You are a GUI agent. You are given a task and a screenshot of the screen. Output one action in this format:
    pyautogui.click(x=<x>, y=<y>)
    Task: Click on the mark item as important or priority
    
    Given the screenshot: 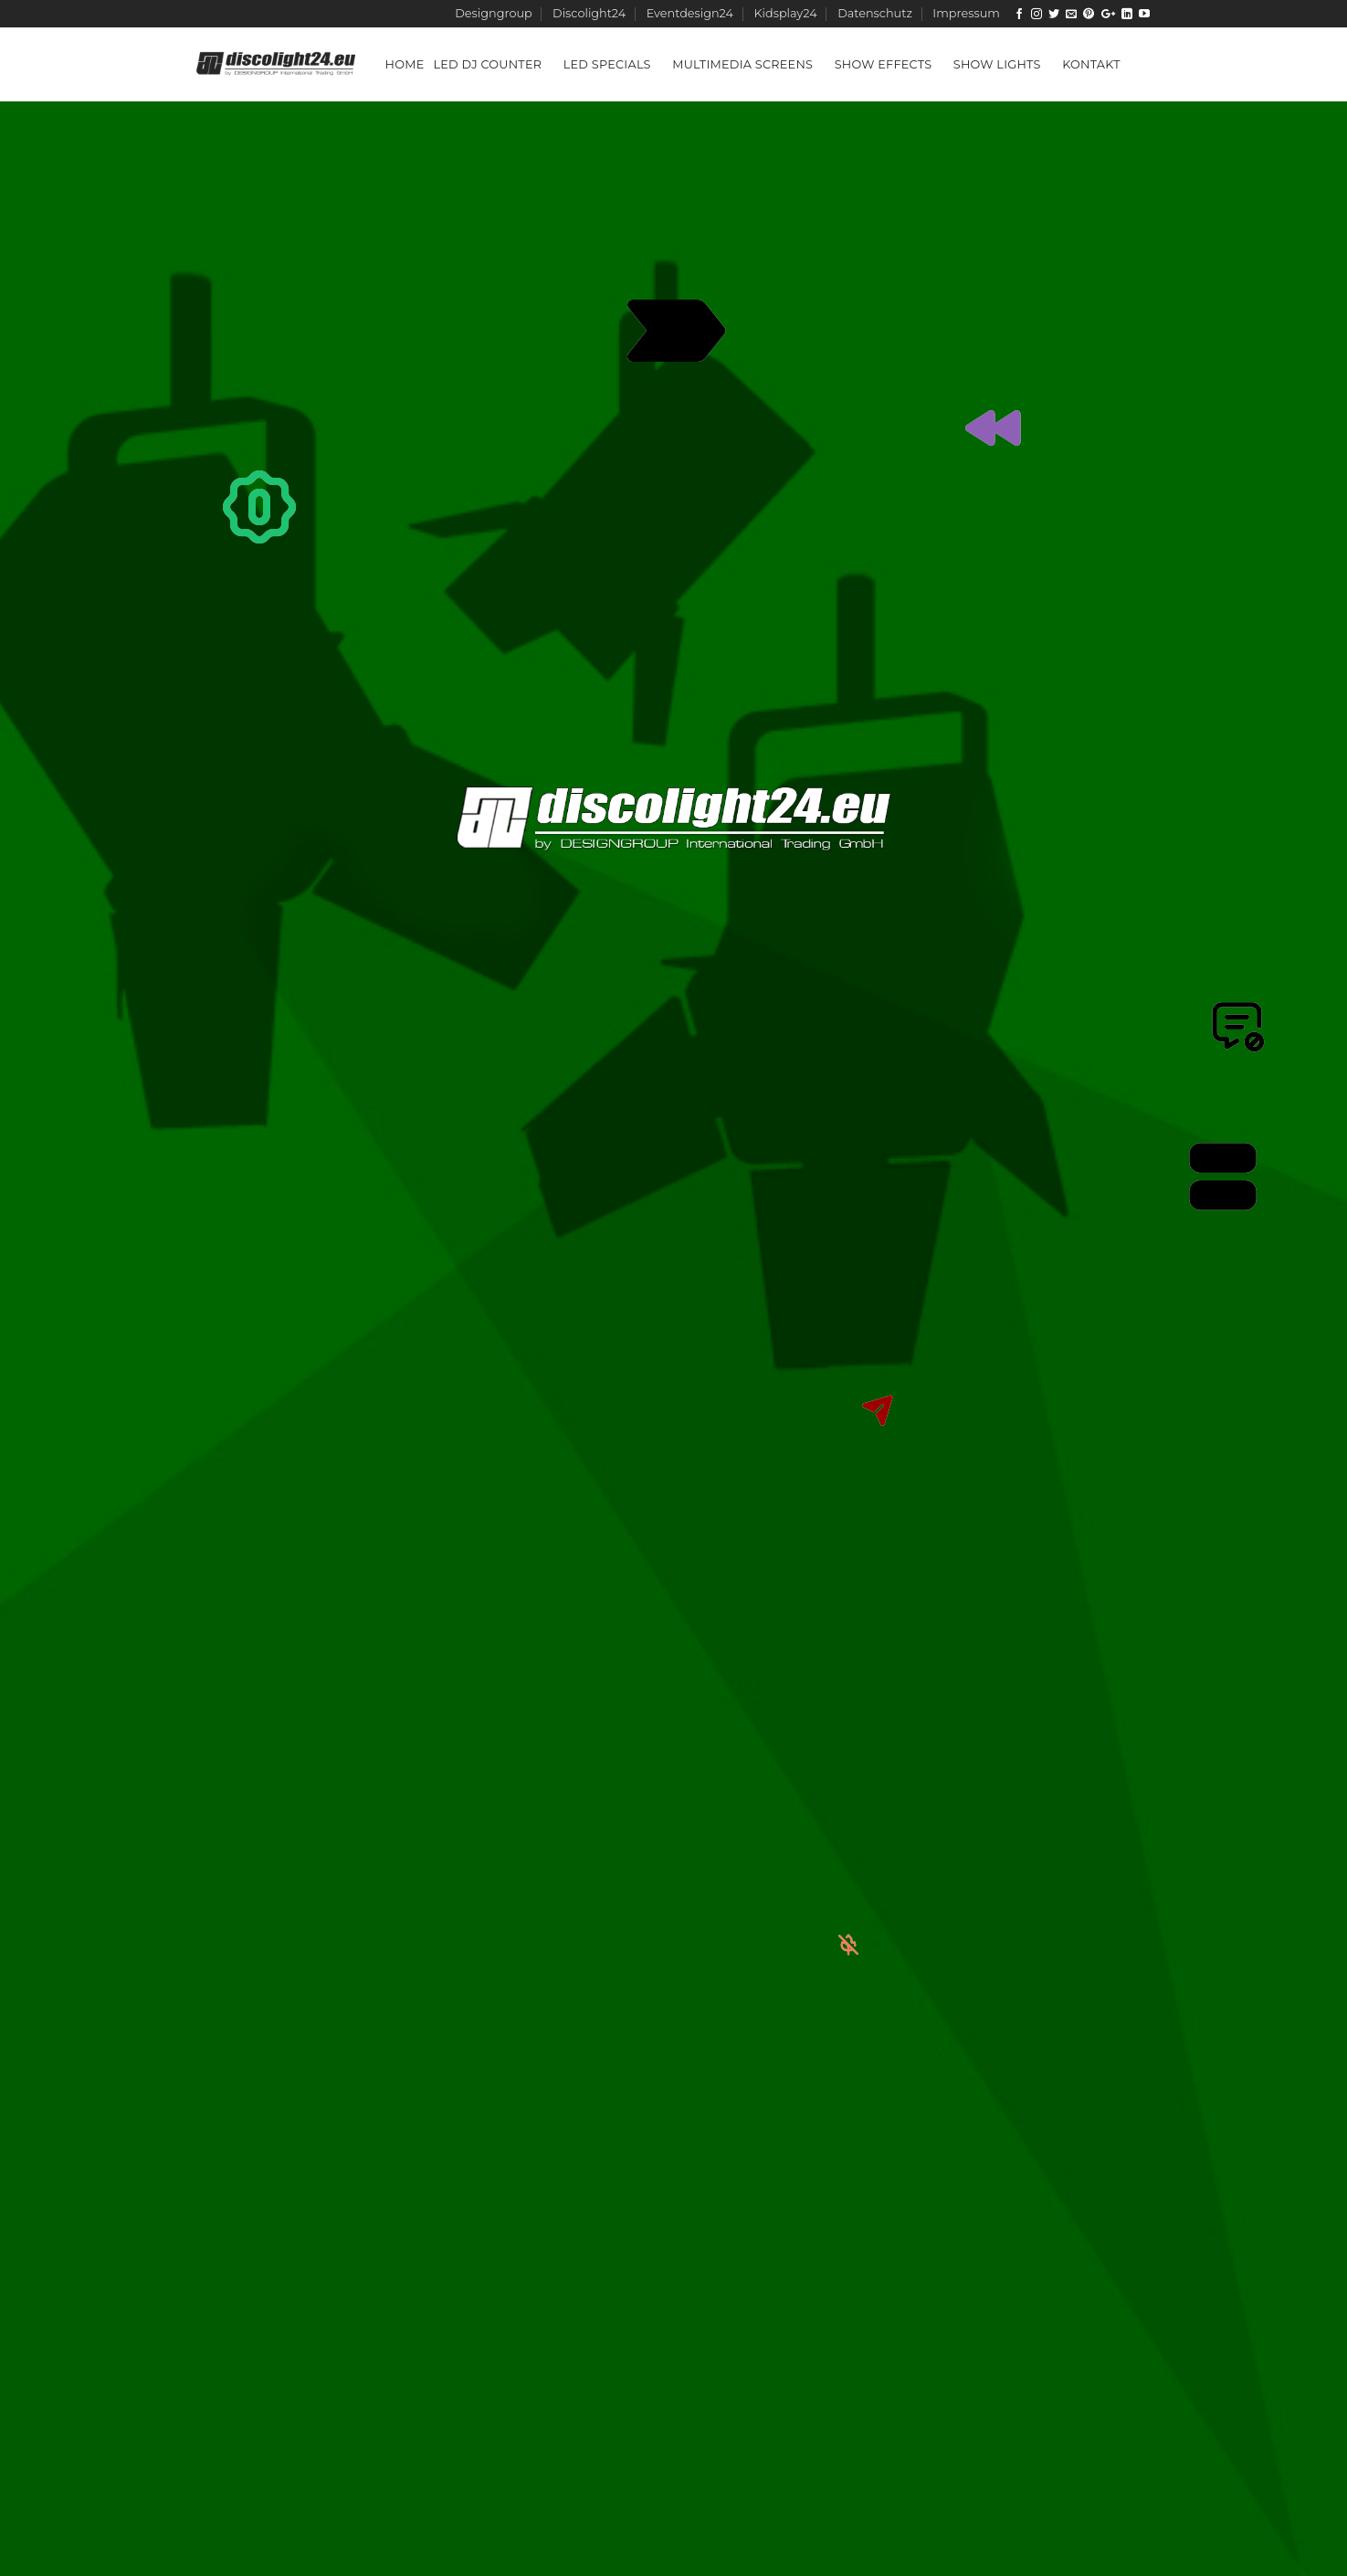 What is the action you would take?
    pyautogui.click(x=674, y=331)
    